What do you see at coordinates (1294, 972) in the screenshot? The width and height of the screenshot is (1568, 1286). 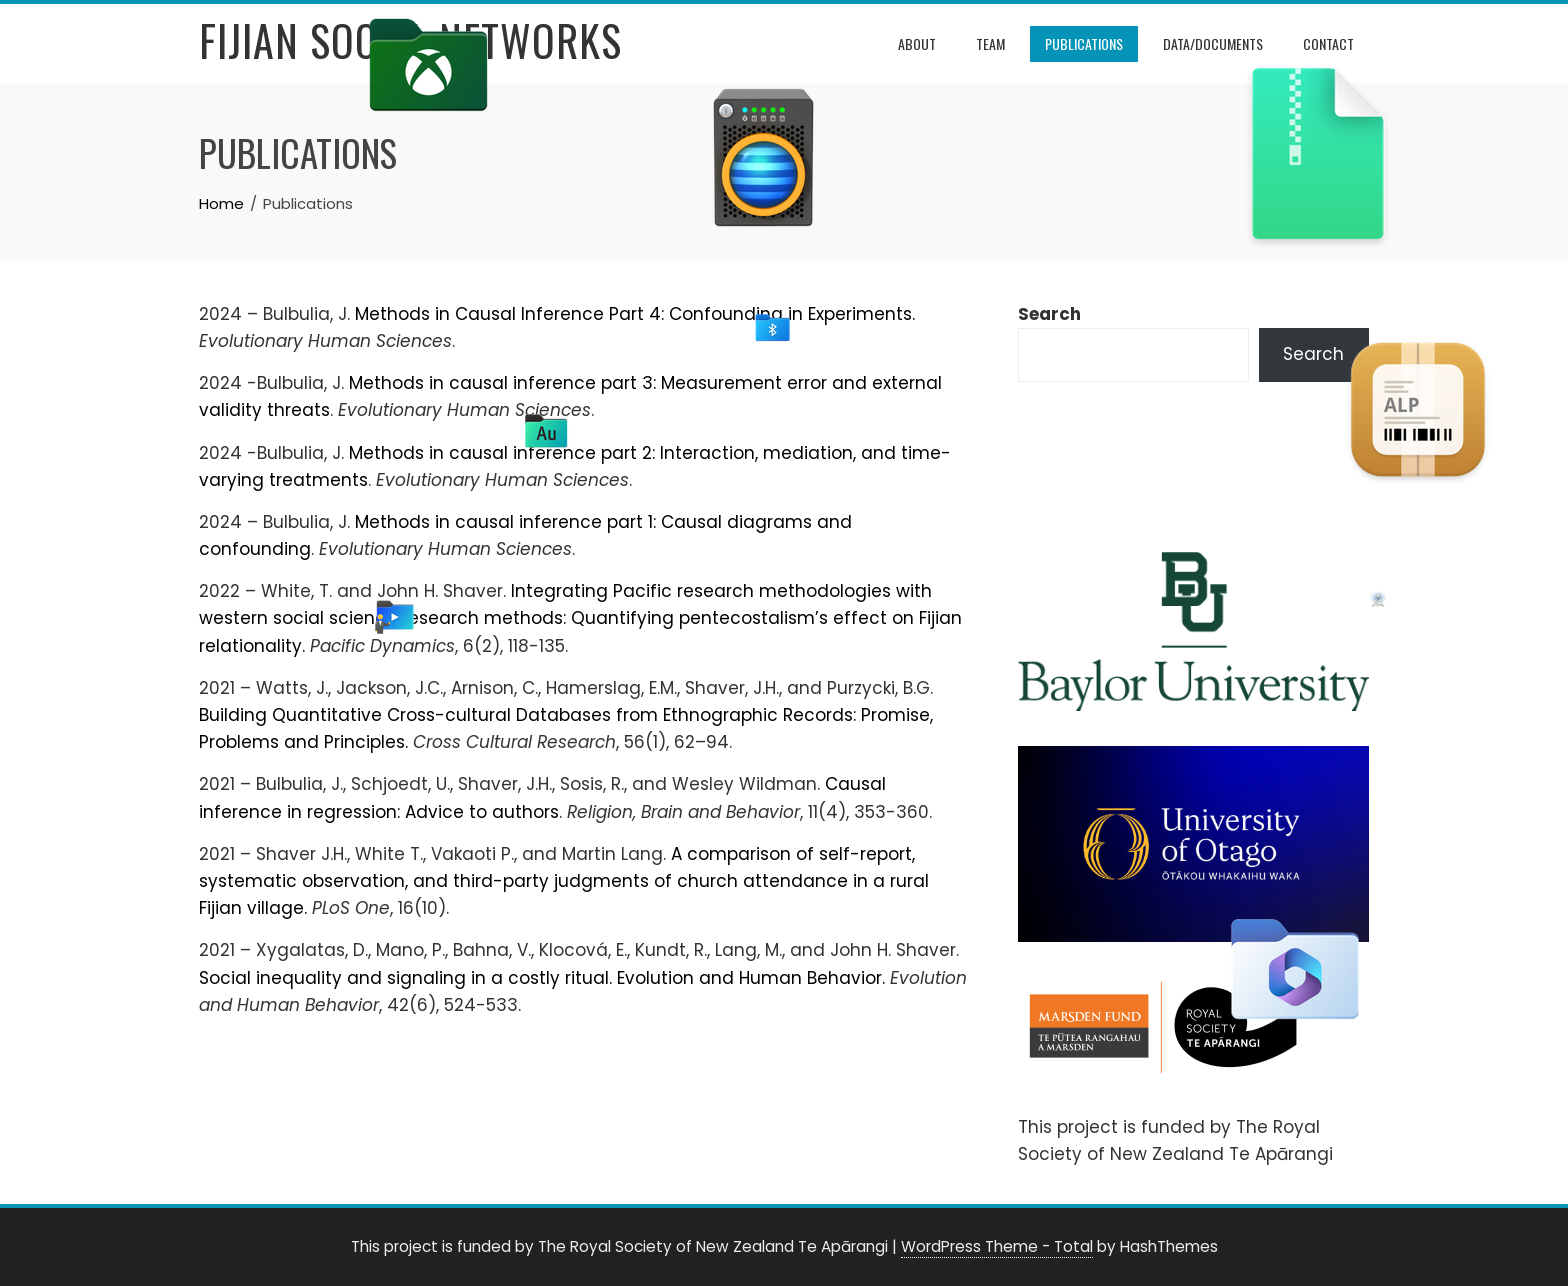 I see `open microsoft 365 files folder` at bounding box center [1294, 972].